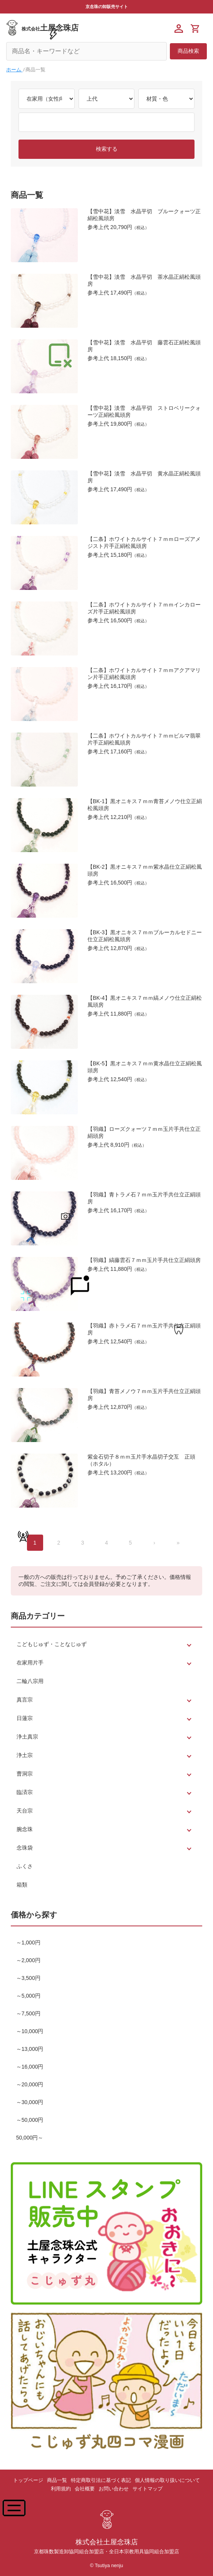  What do you see at coordinates (53, 34) in the screenshot?
I see `indicates an event or event handler in code` at bounding box center [53, 34].